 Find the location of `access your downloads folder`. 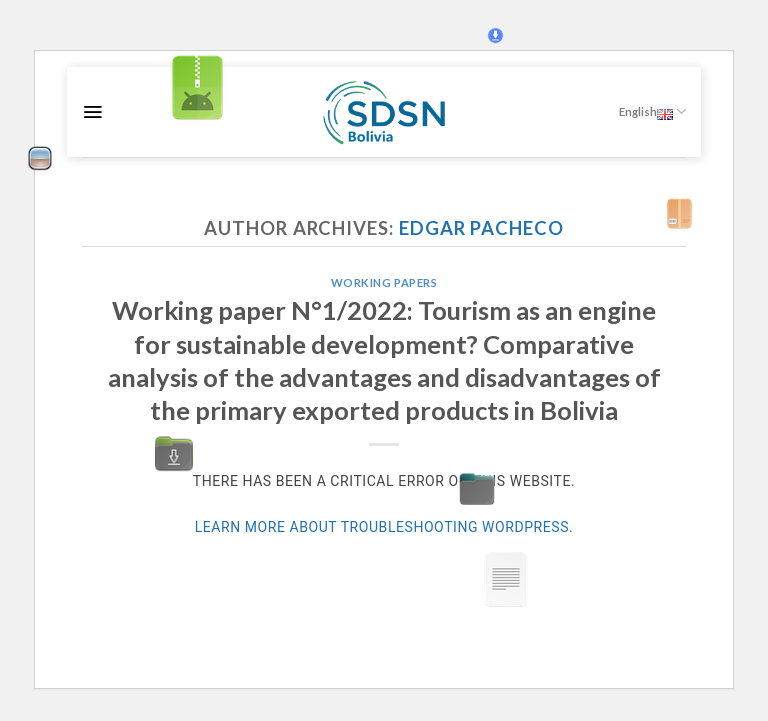

access your downloads folder is located at coordinates (495, 35).